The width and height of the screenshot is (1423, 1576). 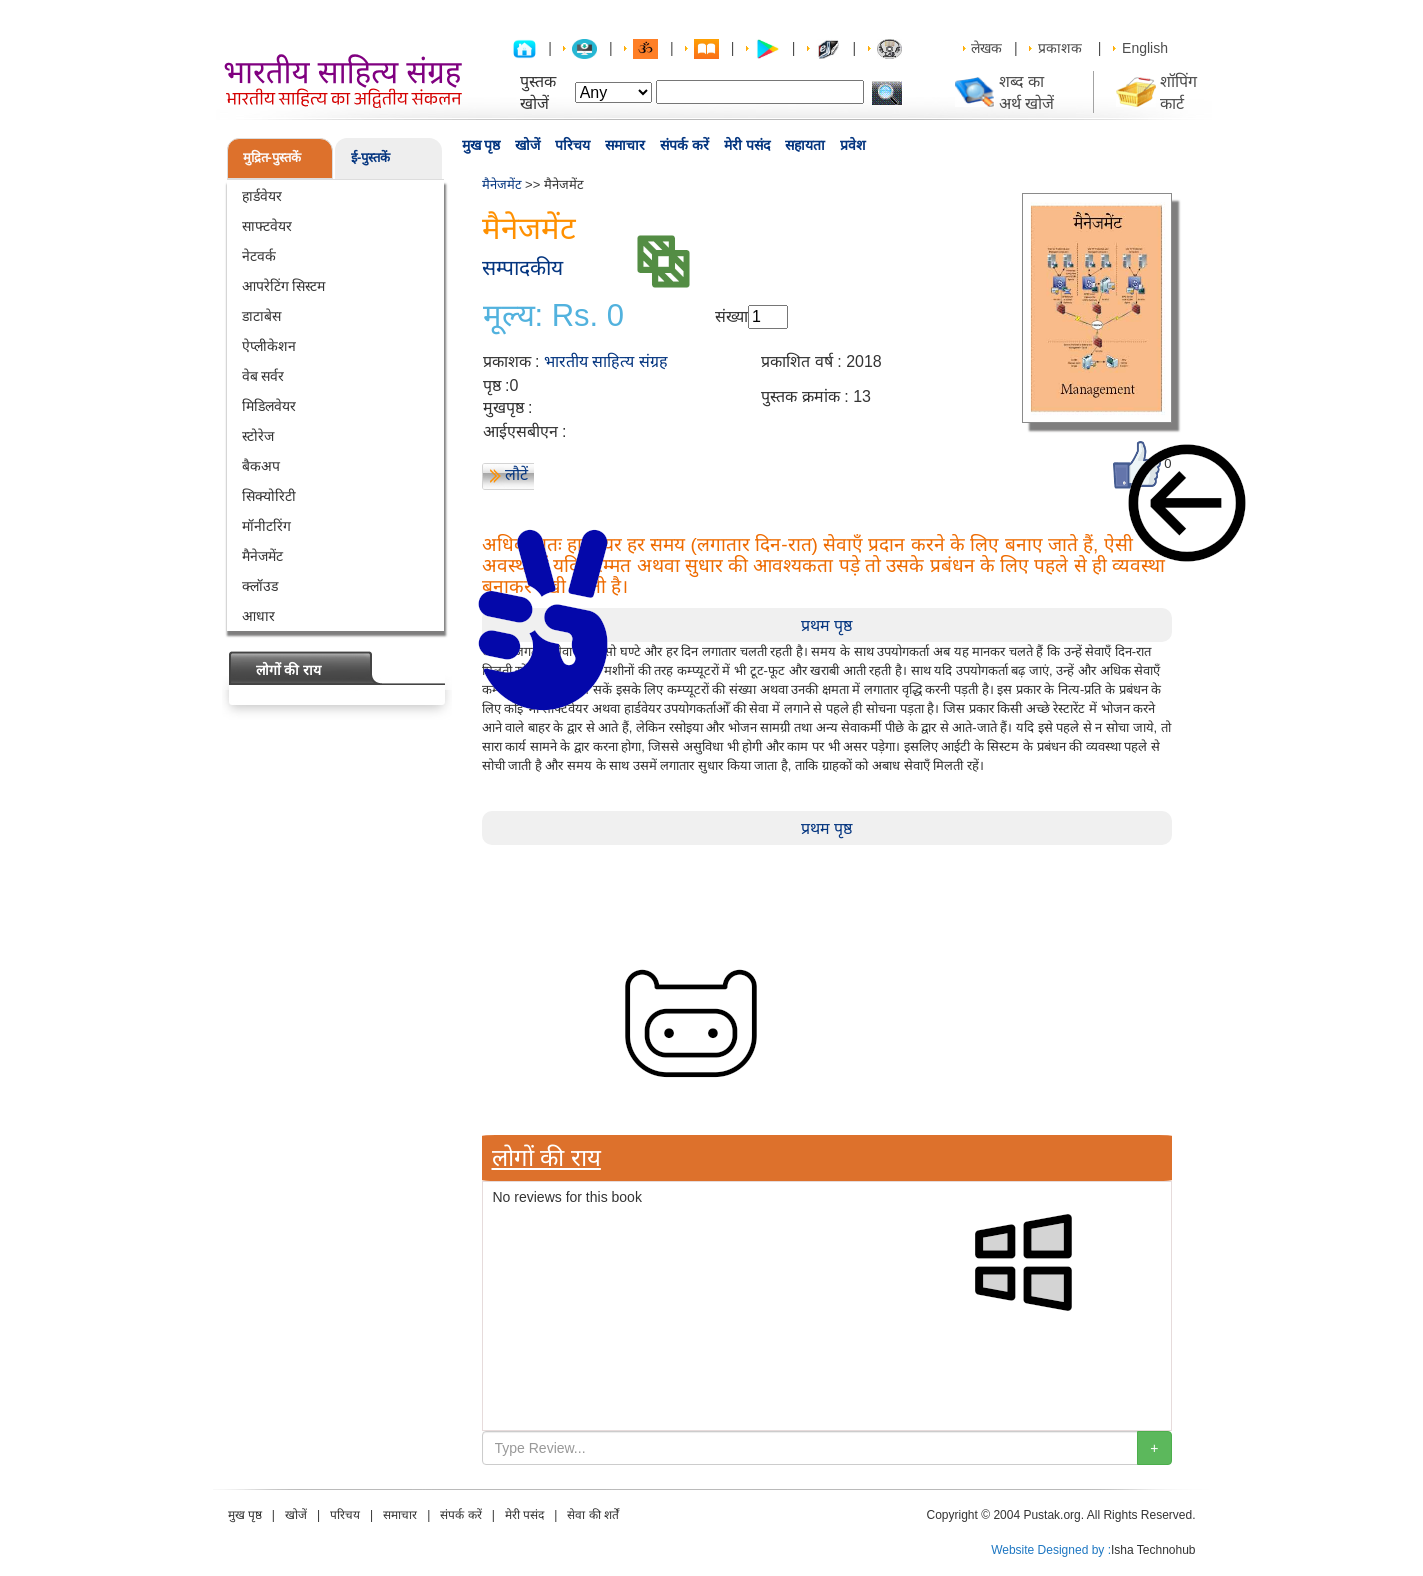 I want to click on send a peace sign or friendly gesture, so click(x=543, y=620).